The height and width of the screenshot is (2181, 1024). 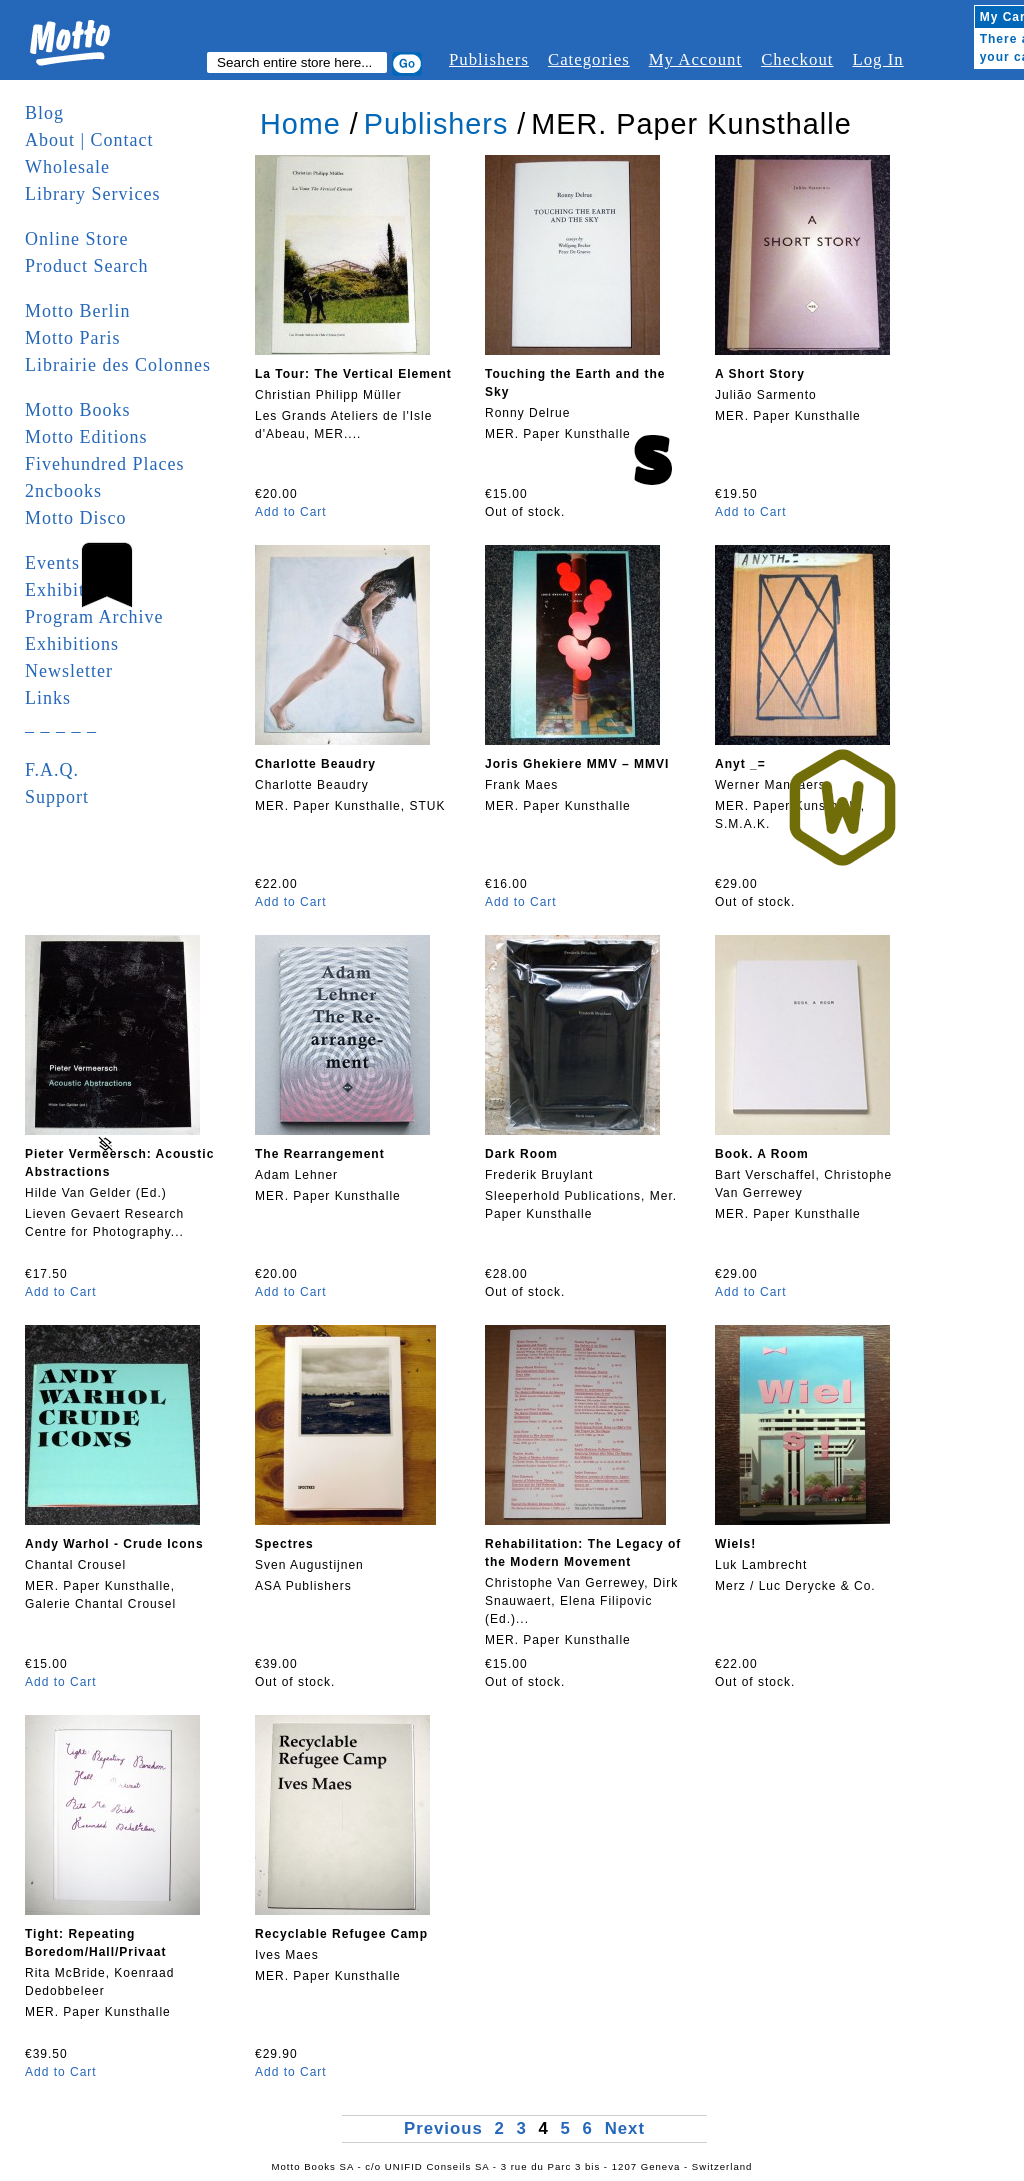 I want to click on open or access a service starting with "W", so click(x=842, y=807).